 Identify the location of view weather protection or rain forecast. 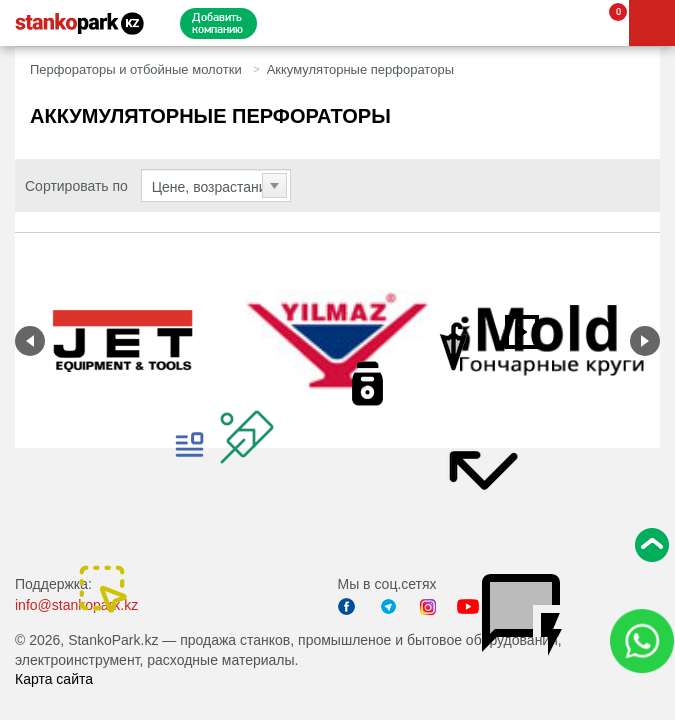
(453, 347).